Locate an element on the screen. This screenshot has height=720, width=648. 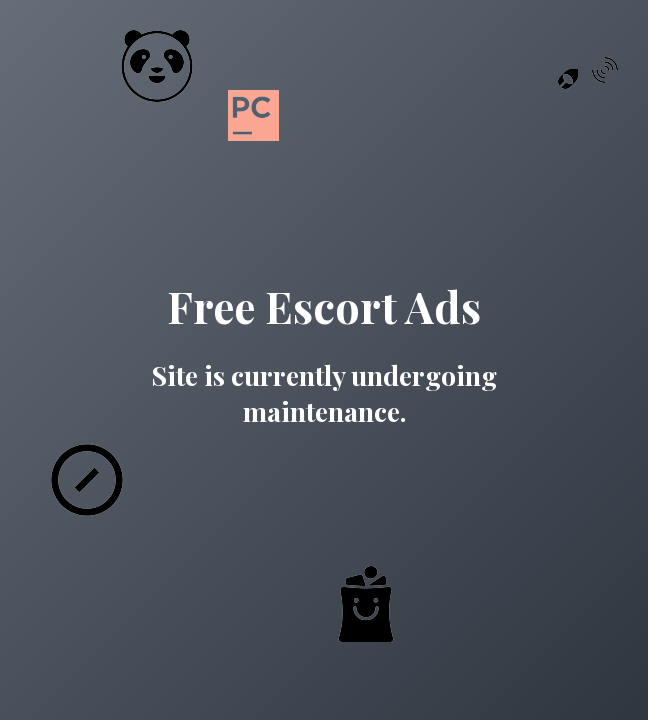
access compass or navigation features is located at coordinates (87, 480).